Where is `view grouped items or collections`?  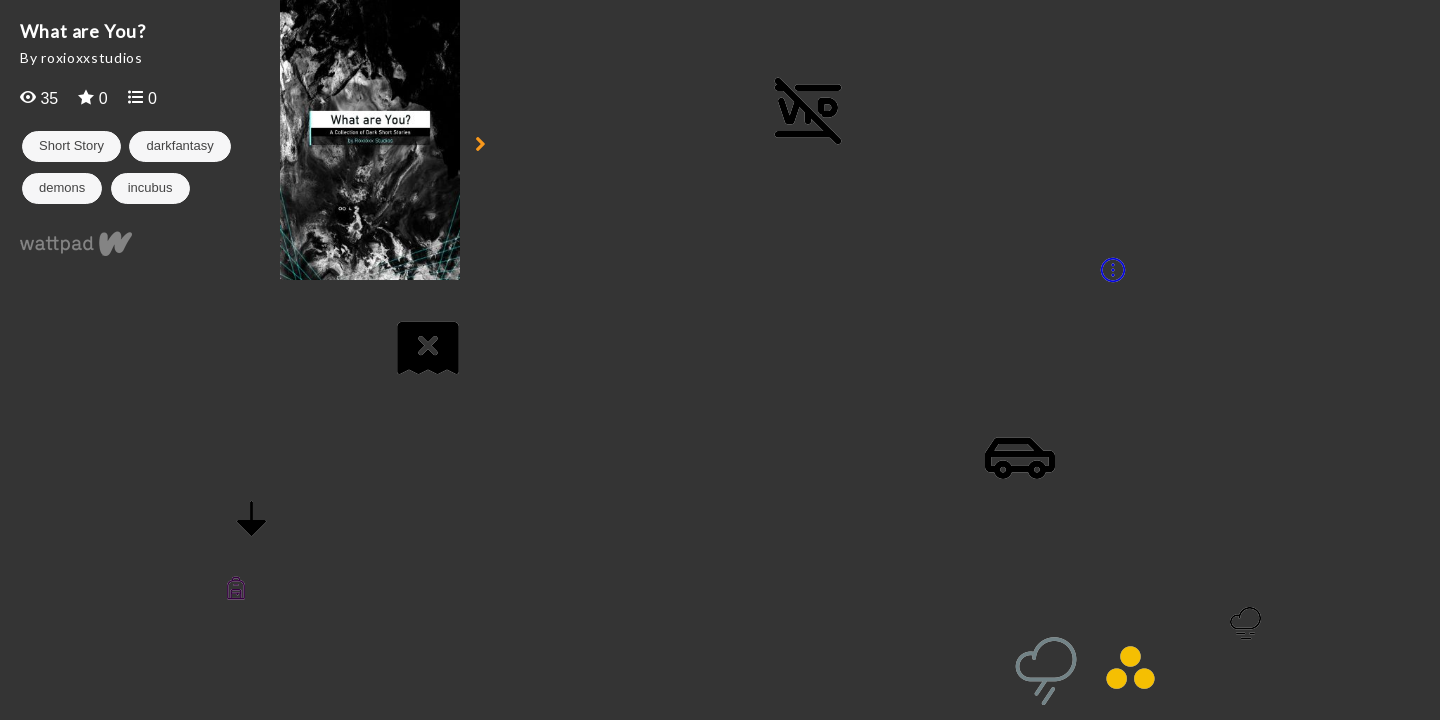
view grouped items or collections is located at coordinates (1130, 668).